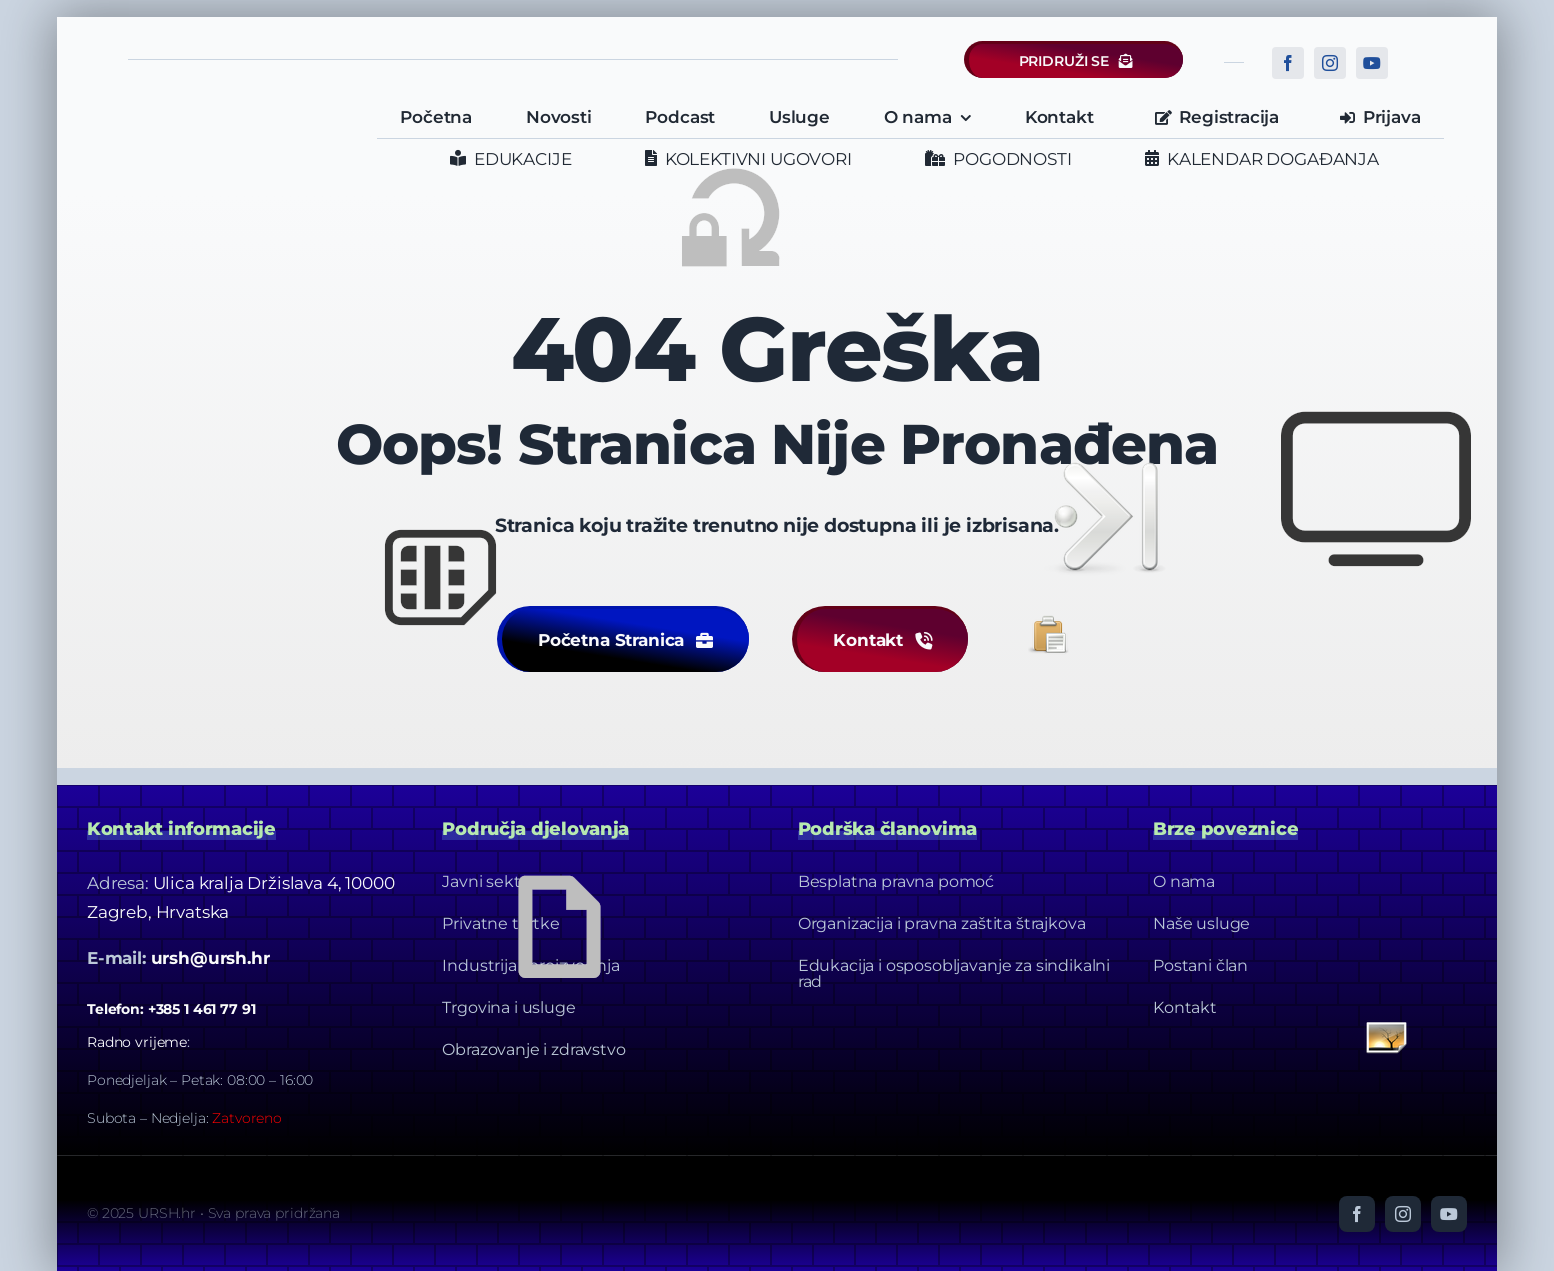 This screenshot has height=1271, width=1554. What do you see at coordinates (1386, 1038) in the screenshot?
I see `indicates an image file type` at bounding box center [1386, 1038].